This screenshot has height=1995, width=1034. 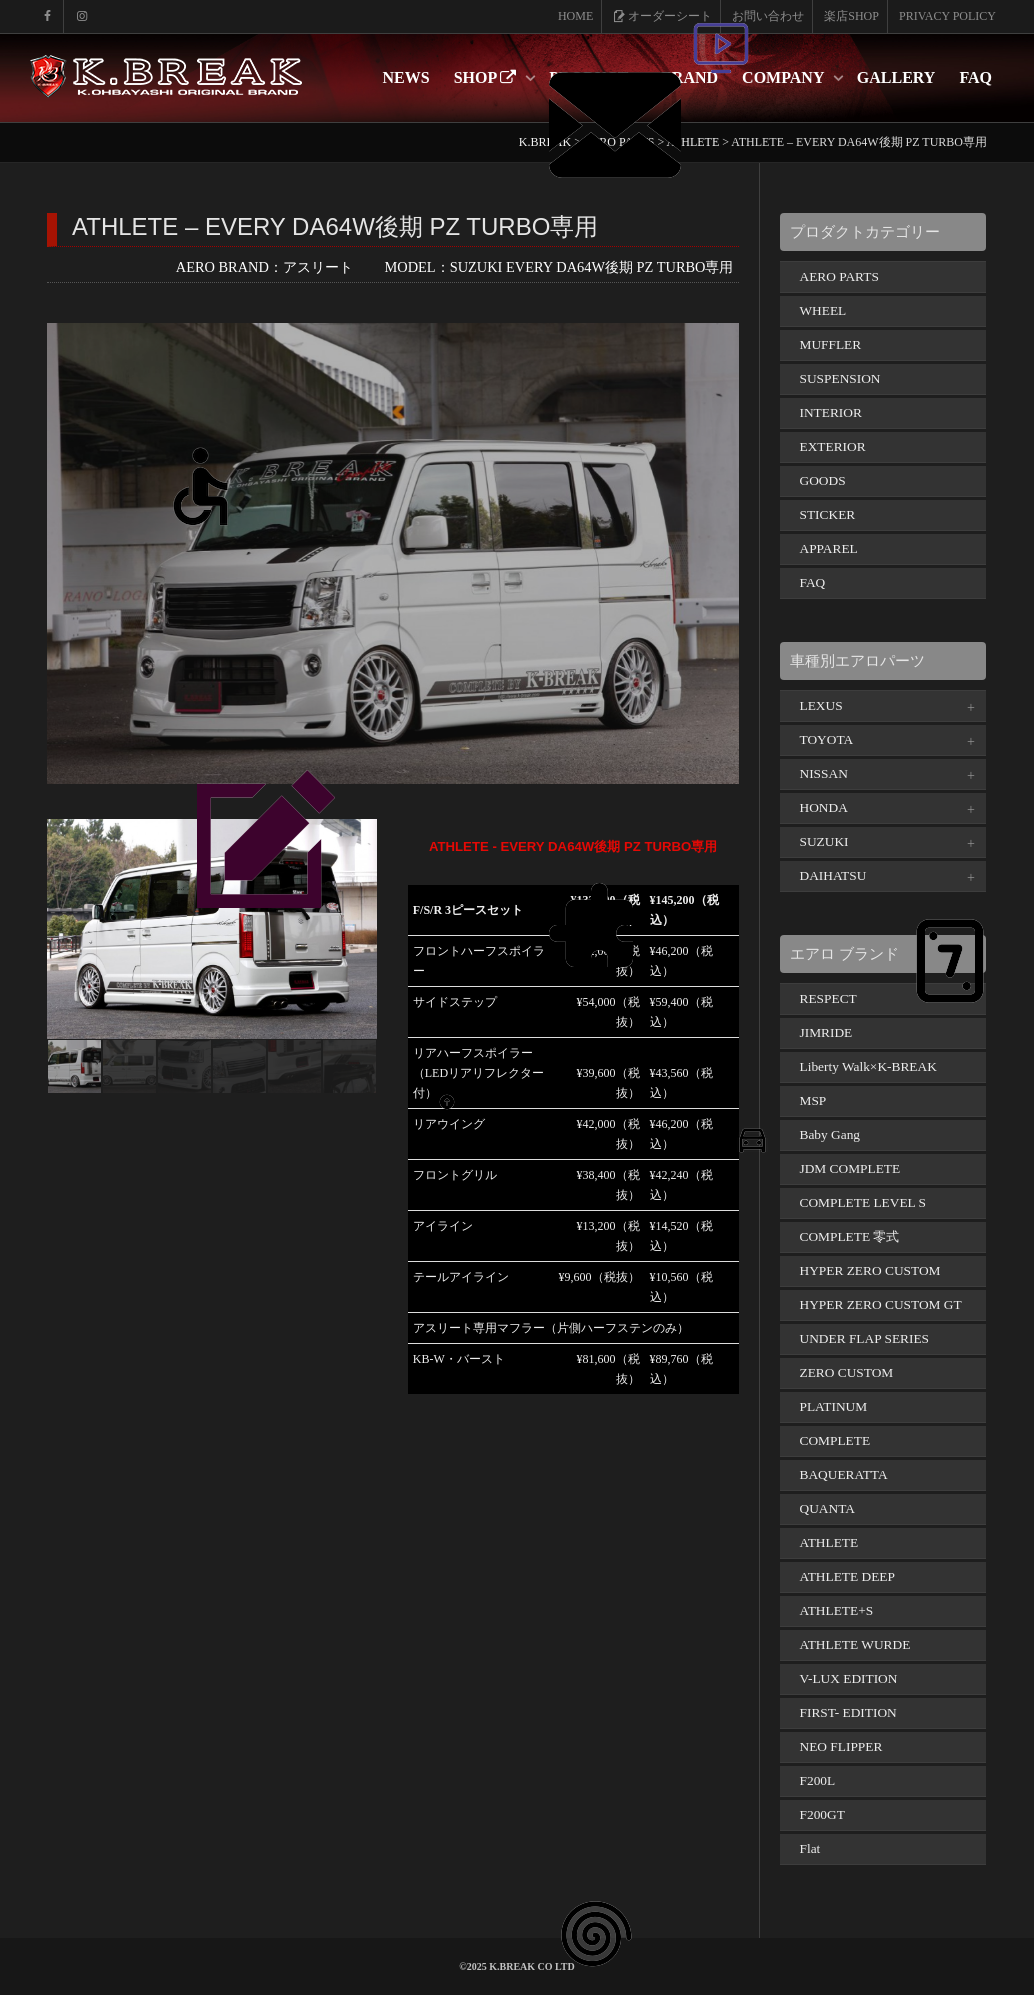 I want to click on play a 7 card in a card game, so click(x=950, y=961).